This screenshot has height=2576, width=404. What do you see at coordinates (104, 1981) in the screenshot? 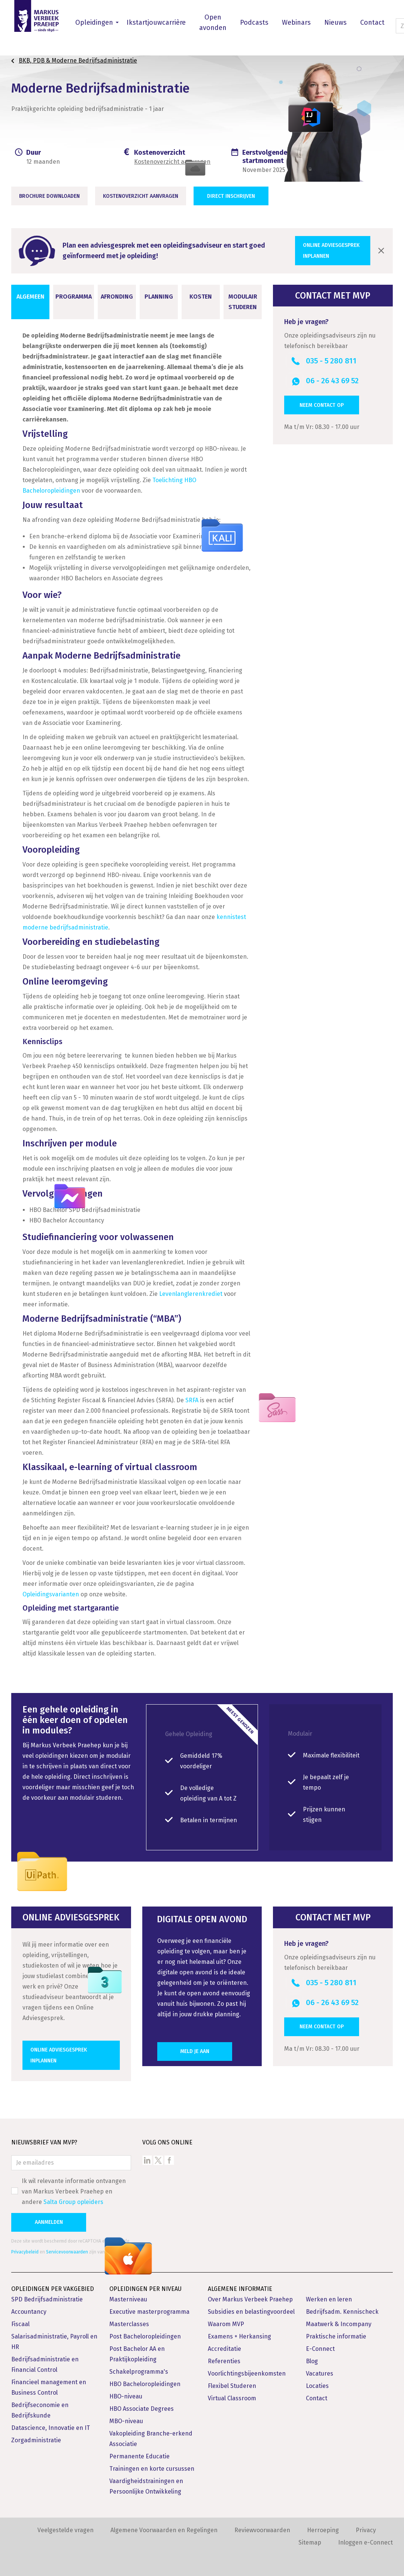
I see `folder containing autodesk 3ds max project files` at bounding box center [104, 1981].